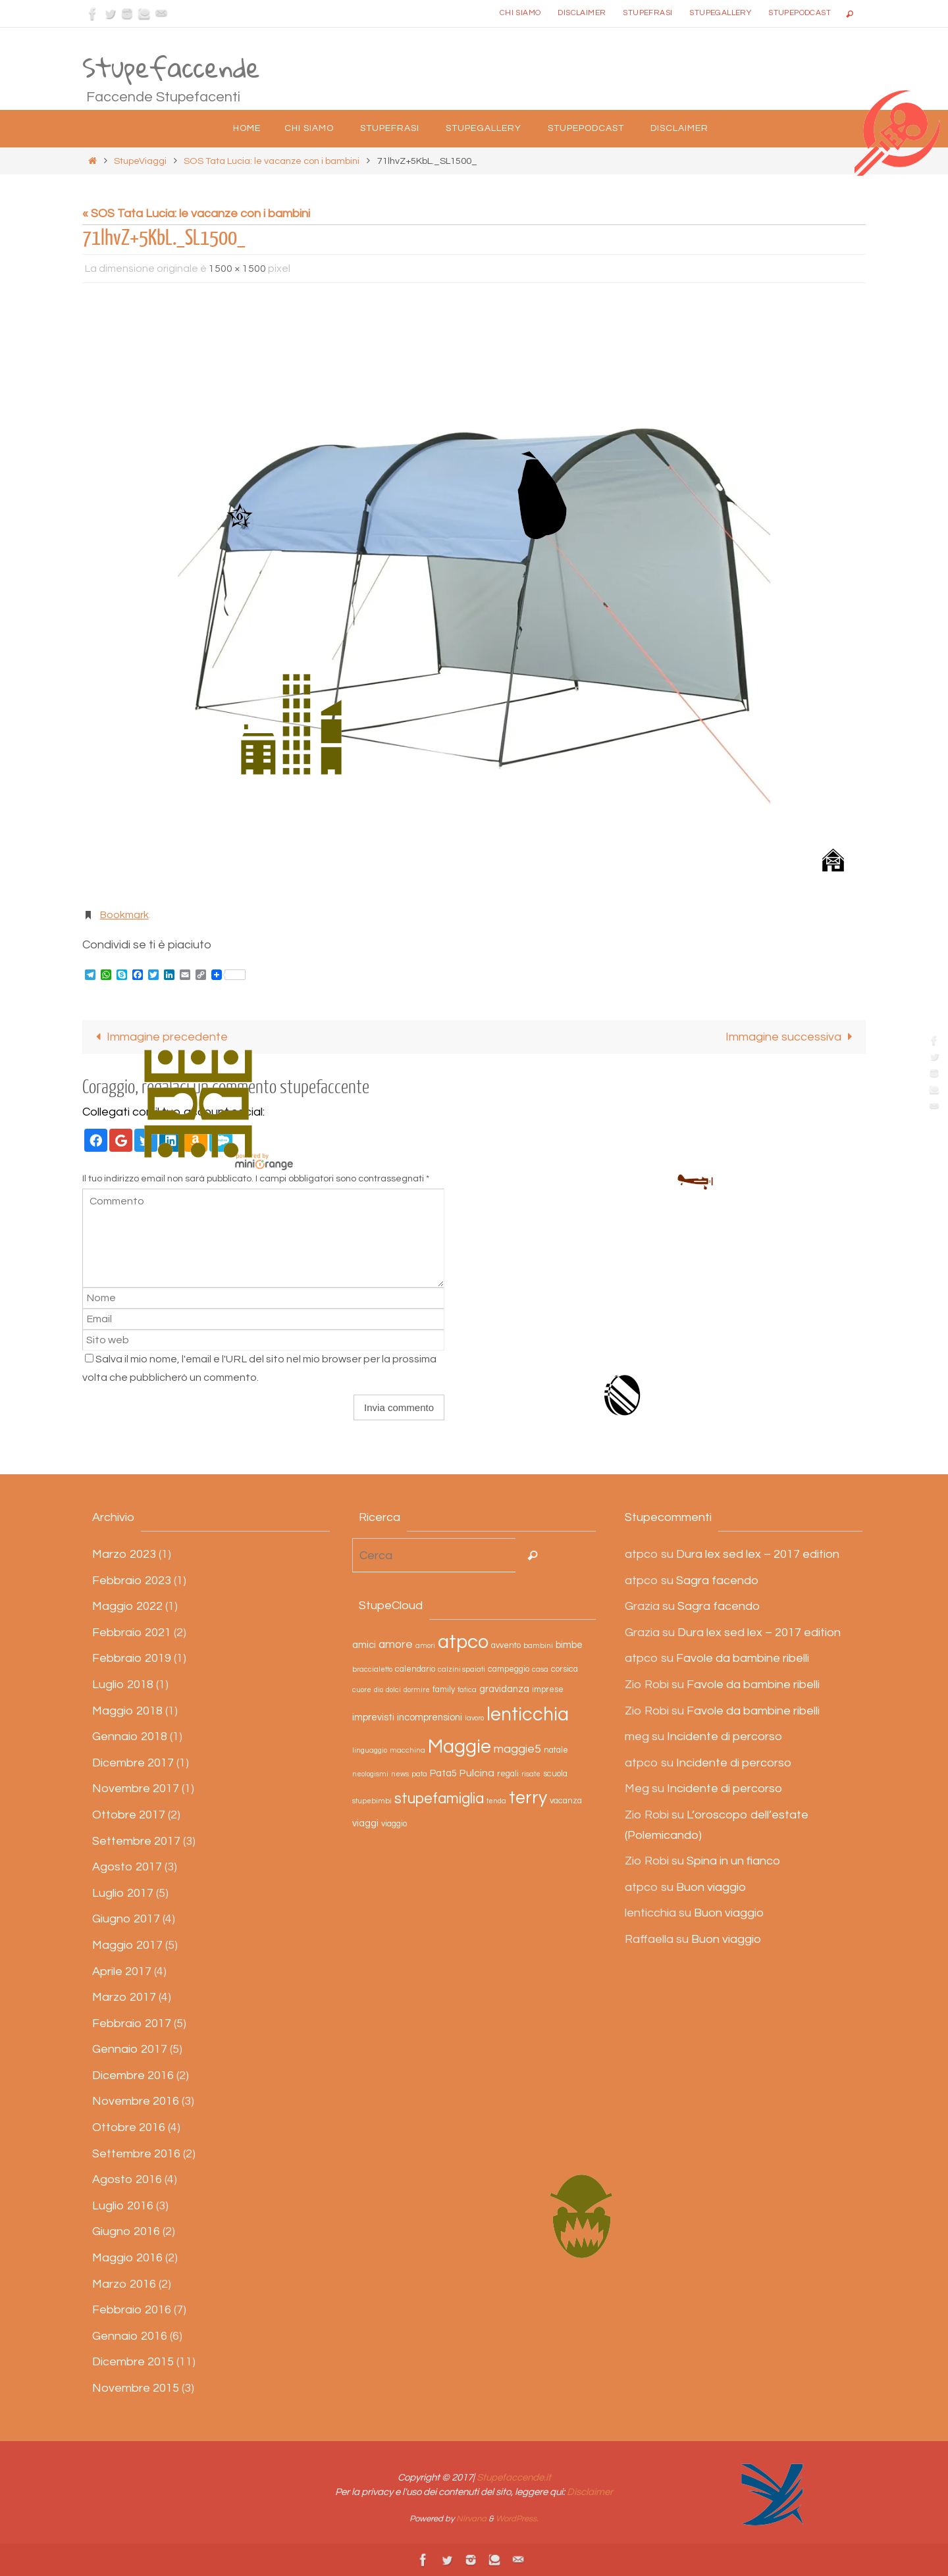  Describe the element at coordinates (542, 495) in the screenshot. I see `select Sri Lanka as your country or region` at that location.